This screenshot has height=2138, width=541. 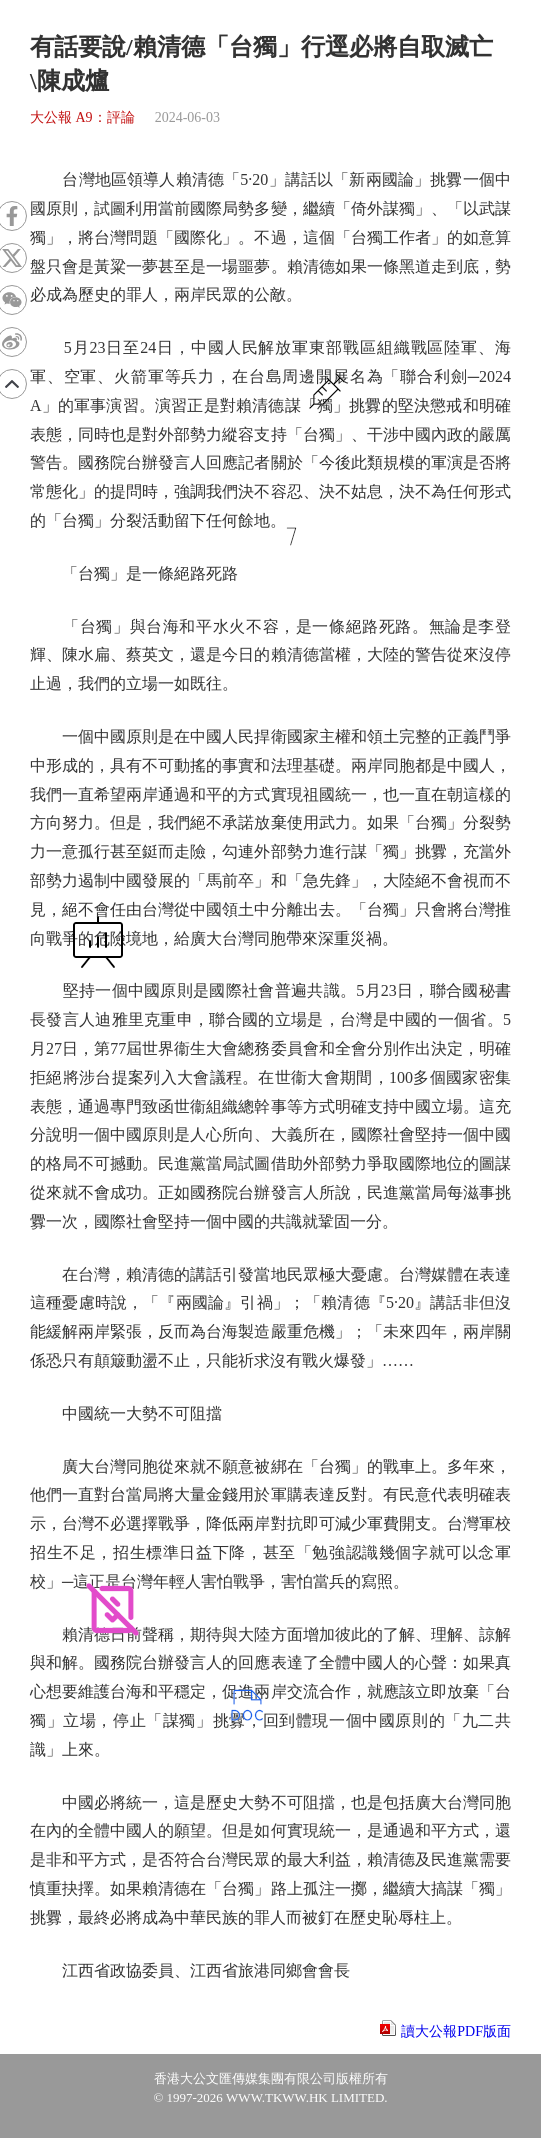 What do you see at coordinates (291, 536) in the screenshot?
I see `indicates the number seven in a list or sequence` at bounding box center [291, 536].